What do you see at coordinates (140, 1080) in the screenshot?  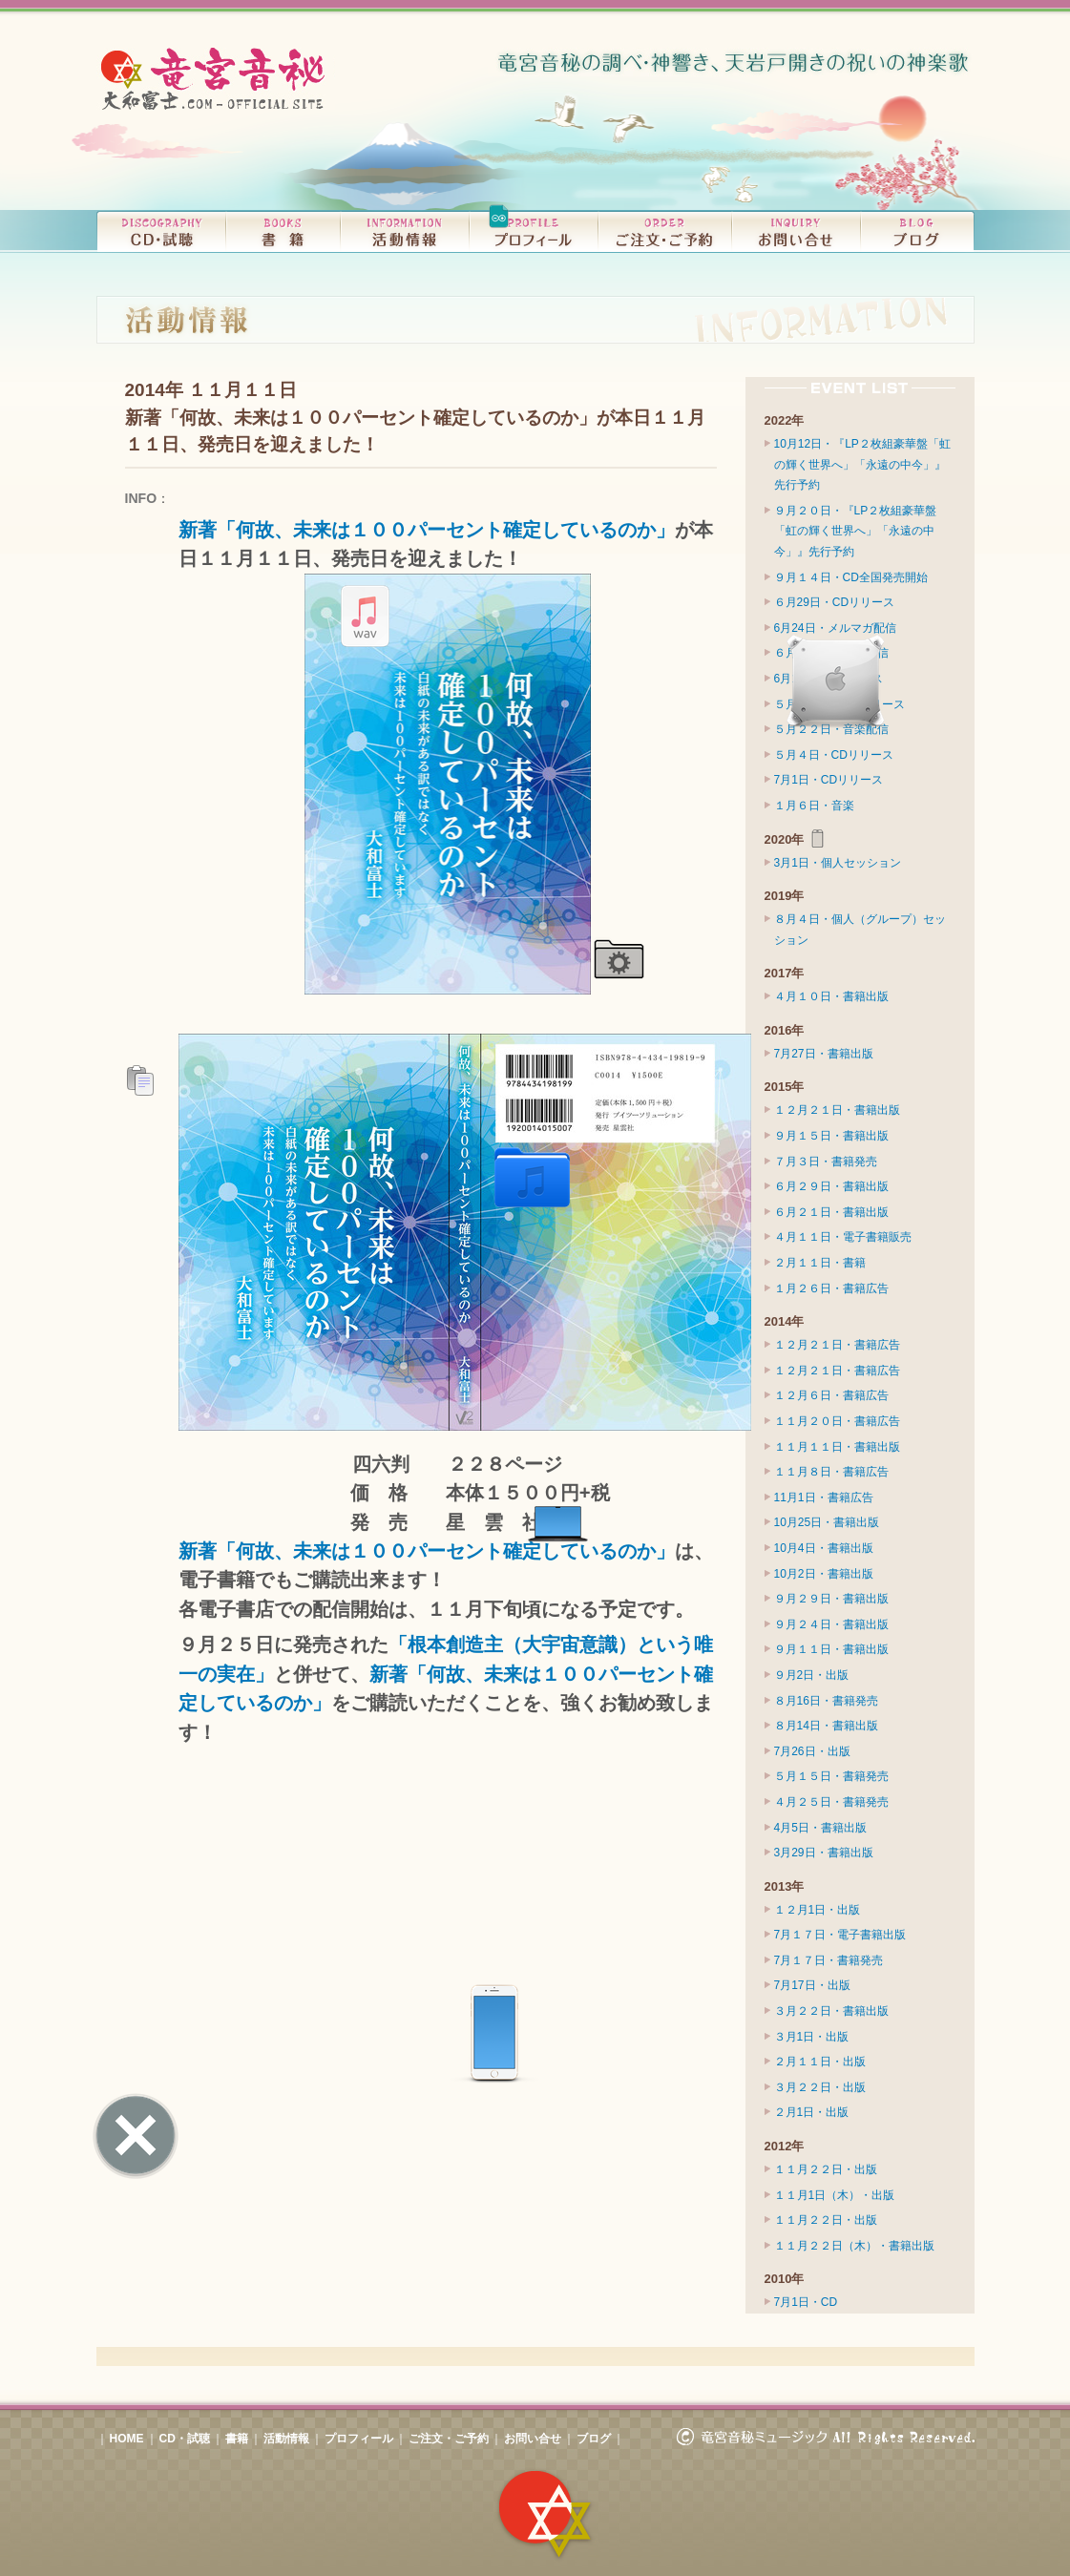 I see `paste copied content from clipboard` at bounding box center [140, 1080].